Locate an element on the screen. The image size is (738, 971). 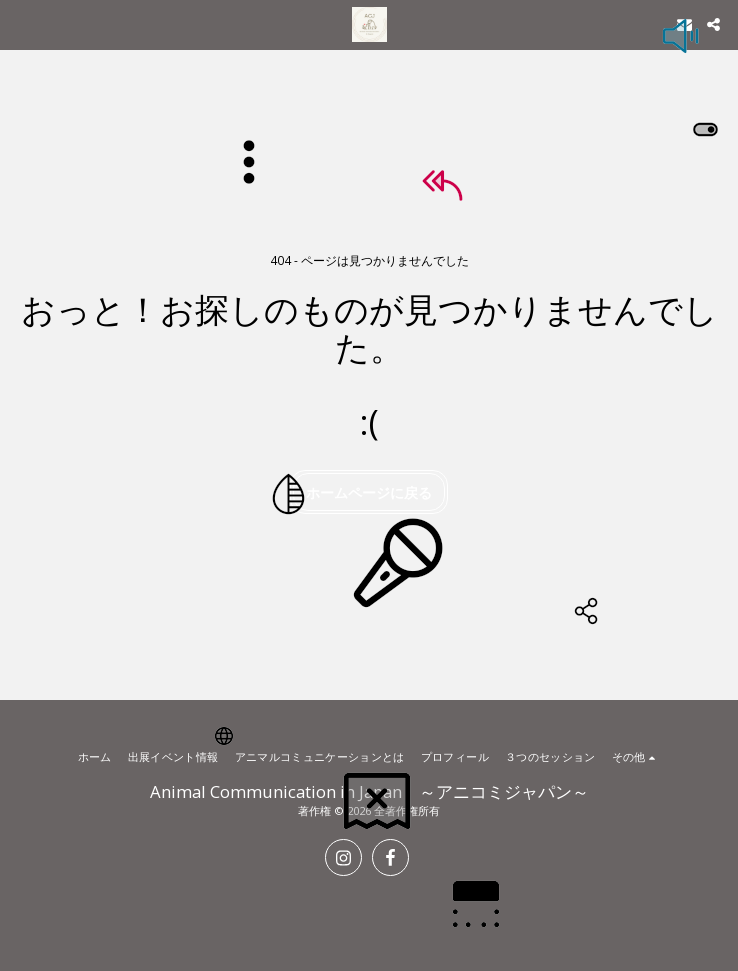
change language or region settings is located at coordinates (224, 736).